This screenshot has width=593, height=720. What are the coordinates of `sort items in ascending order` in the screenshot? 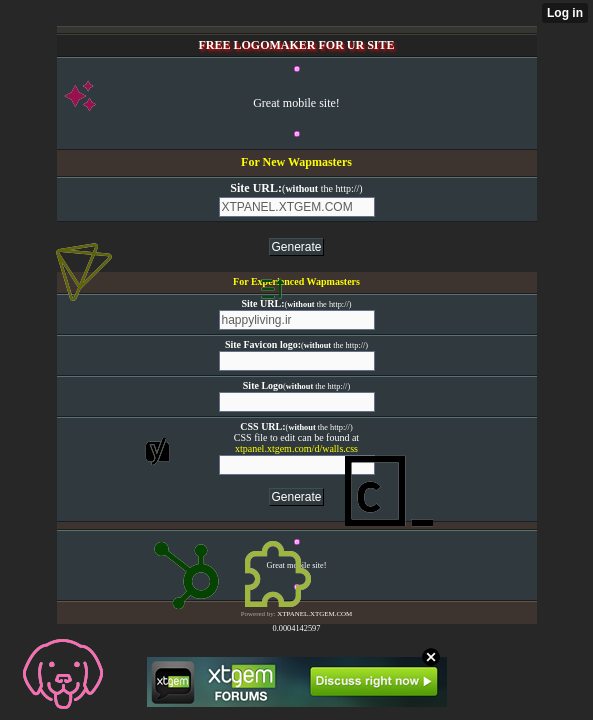 It's located at (272, 289).